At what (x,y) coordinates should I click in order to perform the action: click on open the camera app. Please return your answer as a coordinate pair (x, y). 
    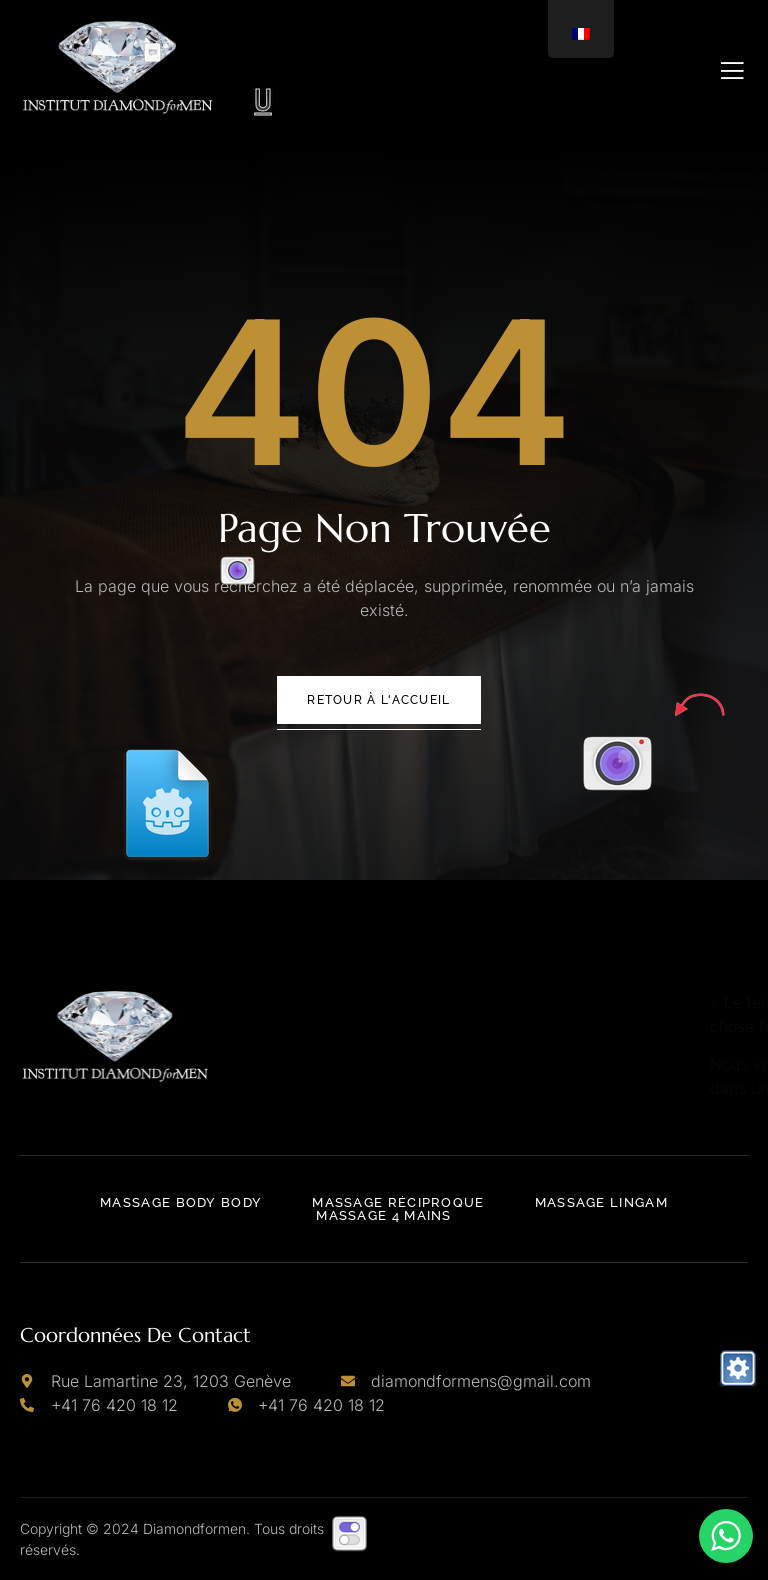
    Looking at the image, I should click on (617, 763).